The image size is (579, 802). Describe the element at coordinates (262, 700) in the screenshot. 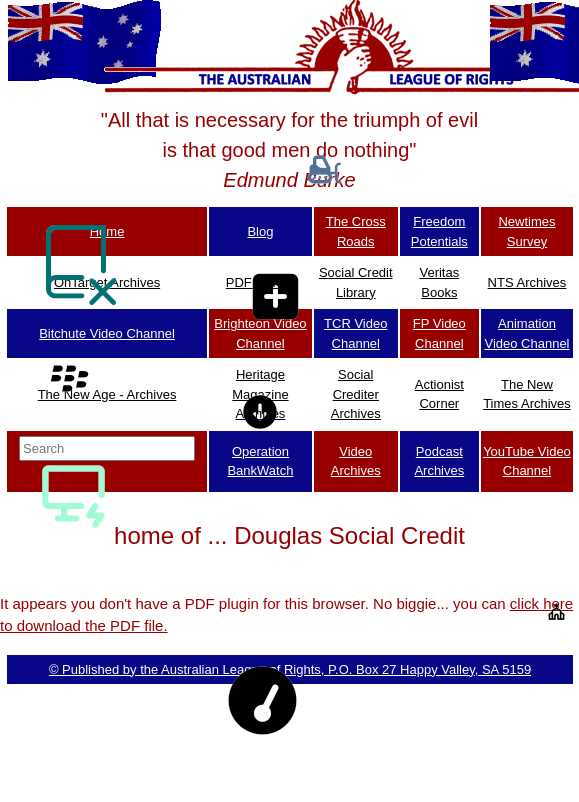

I see `view system performance or speed metrics` at that location.